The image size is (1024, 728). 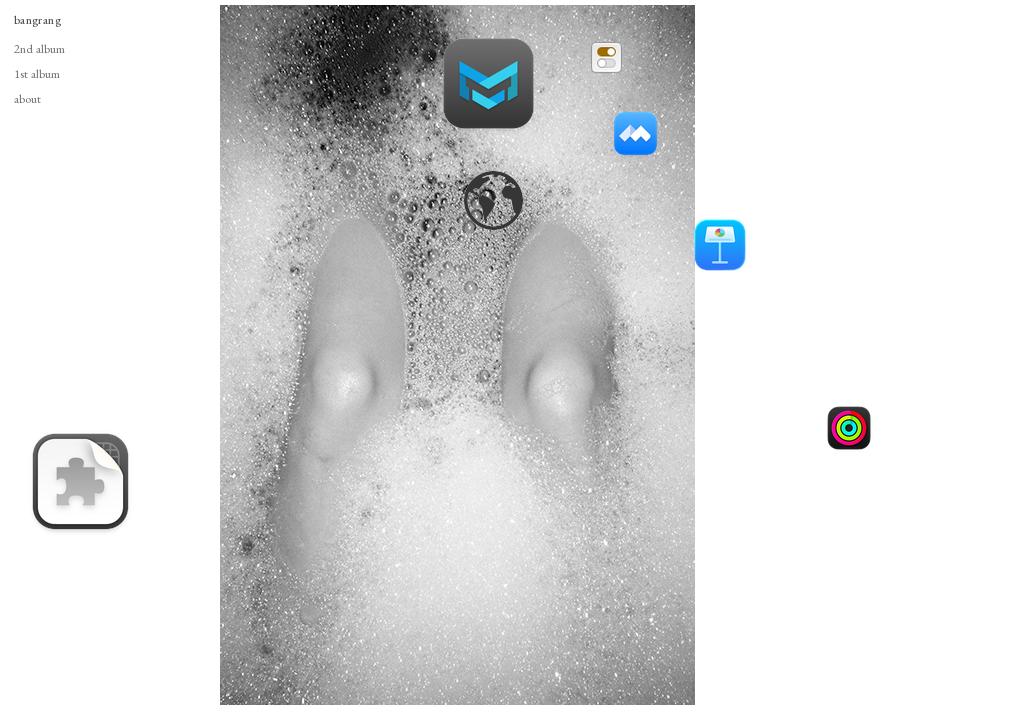 I want to click on open marktext markdown editor, so click(x=488, y=83).